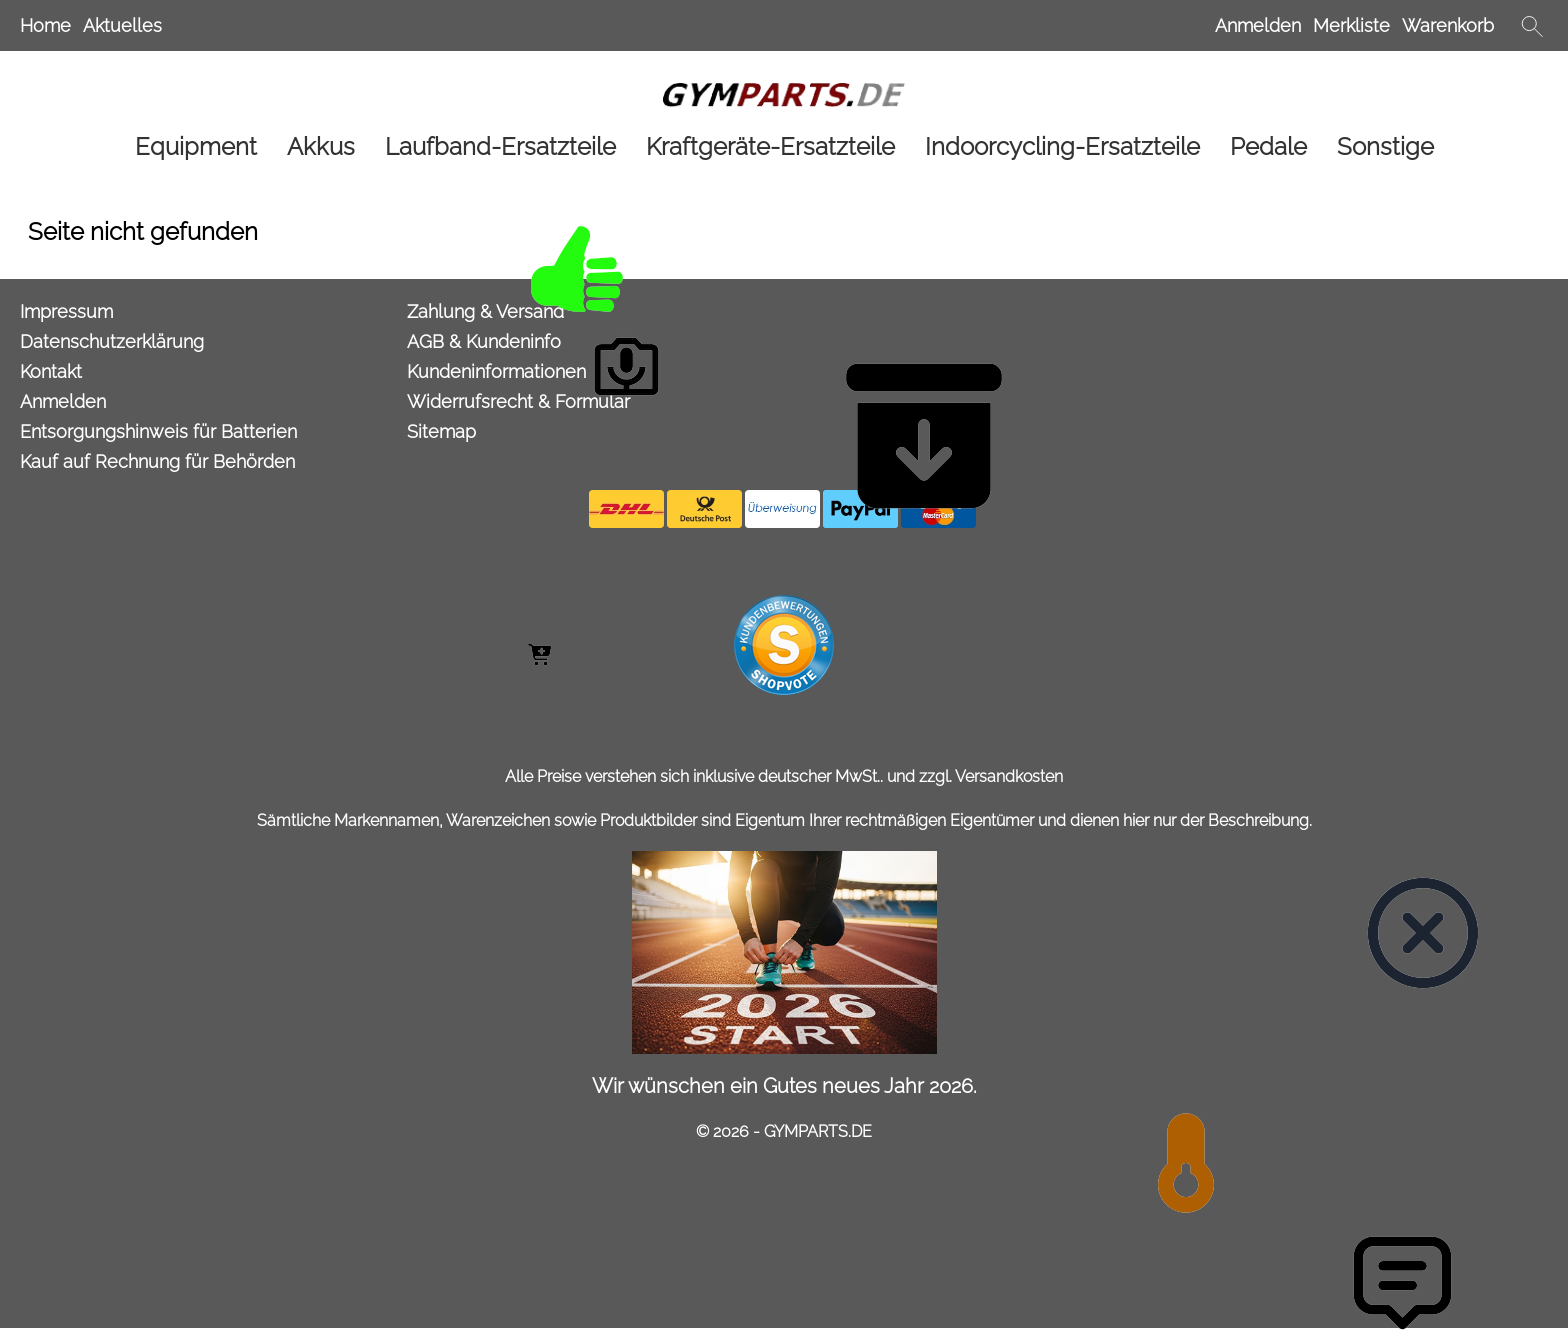 This screenshot has width=1568, height=1342. Describe the element at coordinates (577, 269) in the screenshot. I see `like or approve content` at that location.